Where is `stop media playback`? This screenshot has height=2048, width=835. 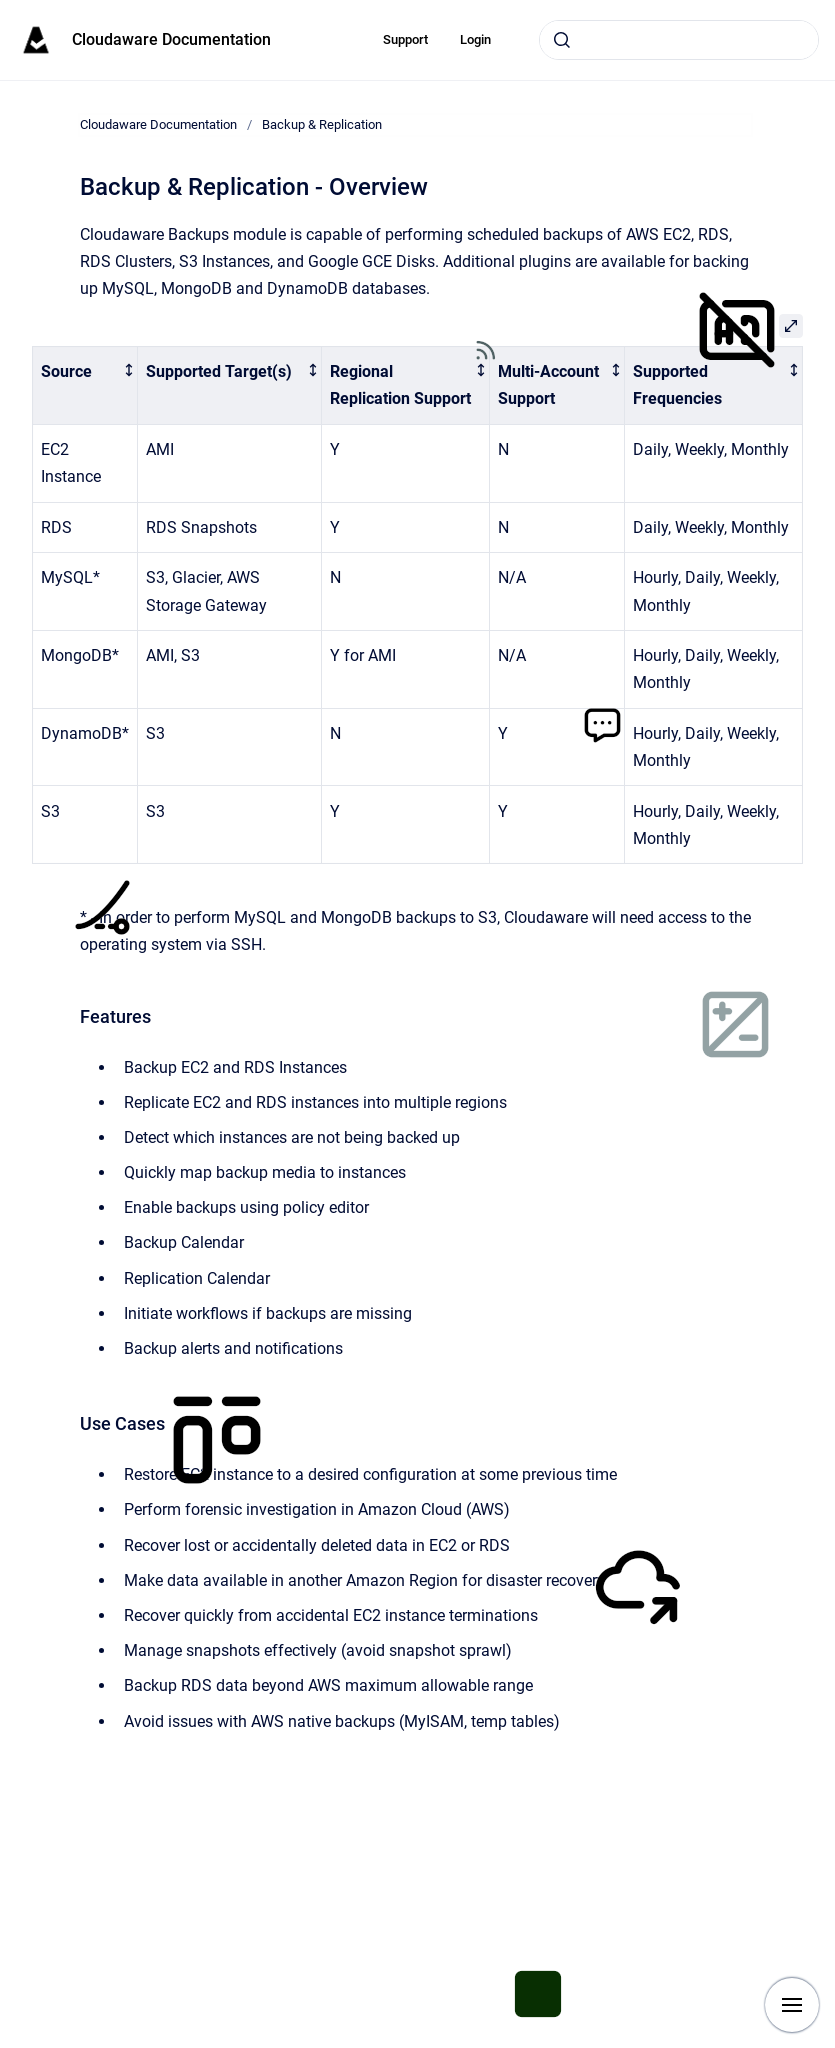
stop media playback is located at coordinates (538, 1994).